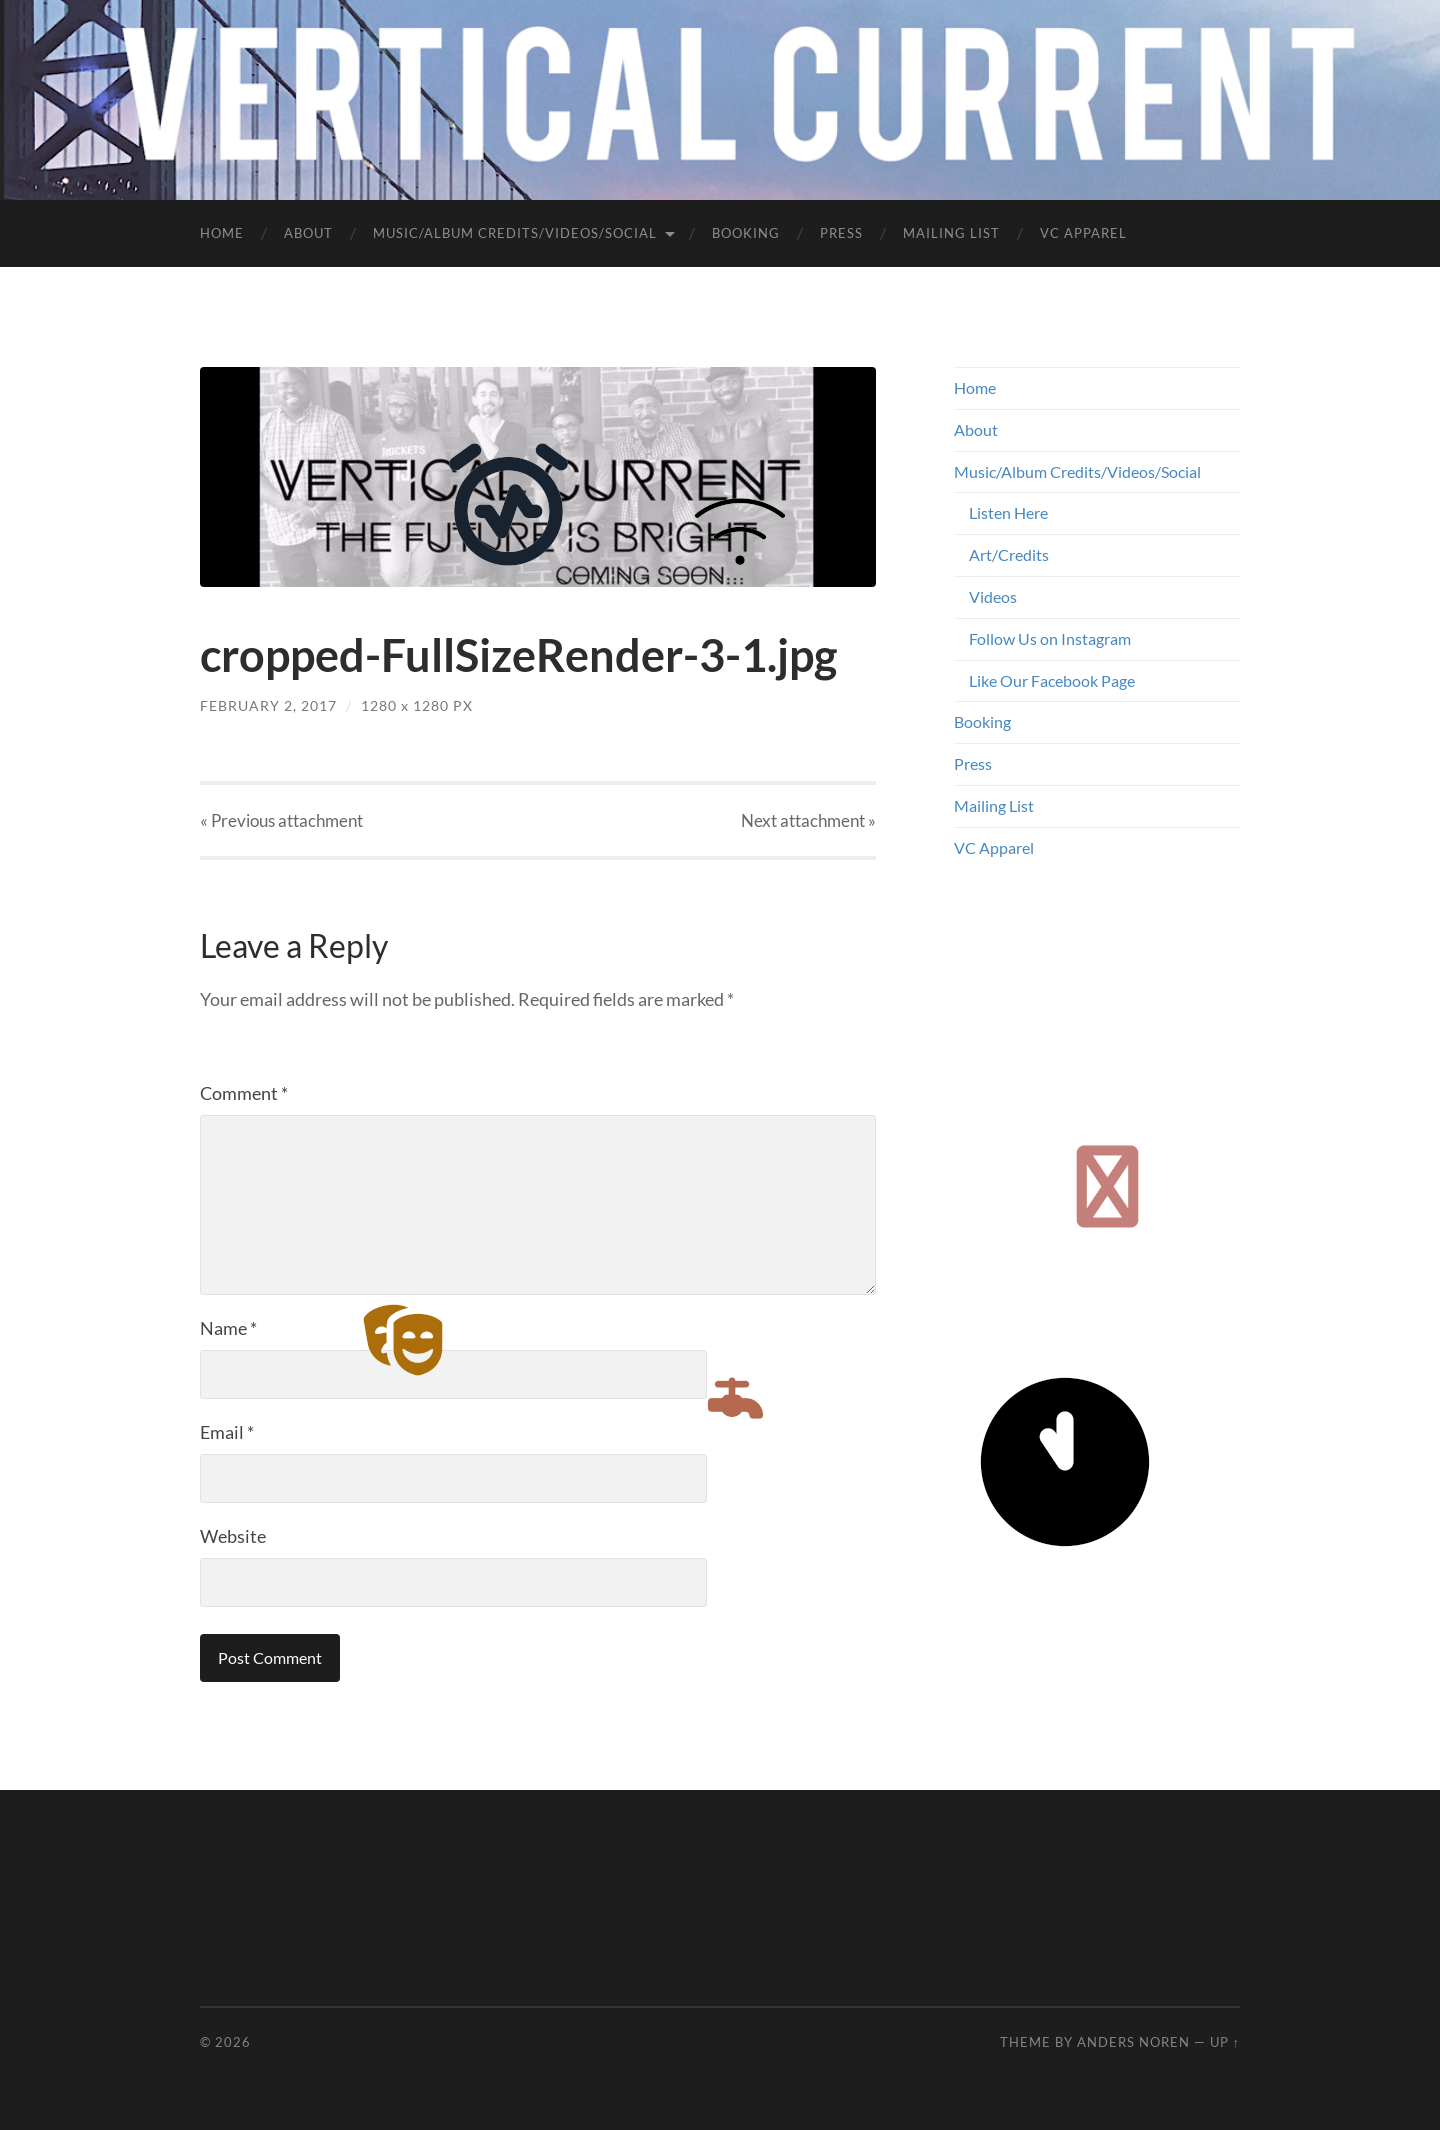 Image resolution: width=1440 pixels, height=2130 pixels. Describe the element at coordinates (1107, 1186) in the screenshot. I see `indicates a missing or undefined glyph` at that location.